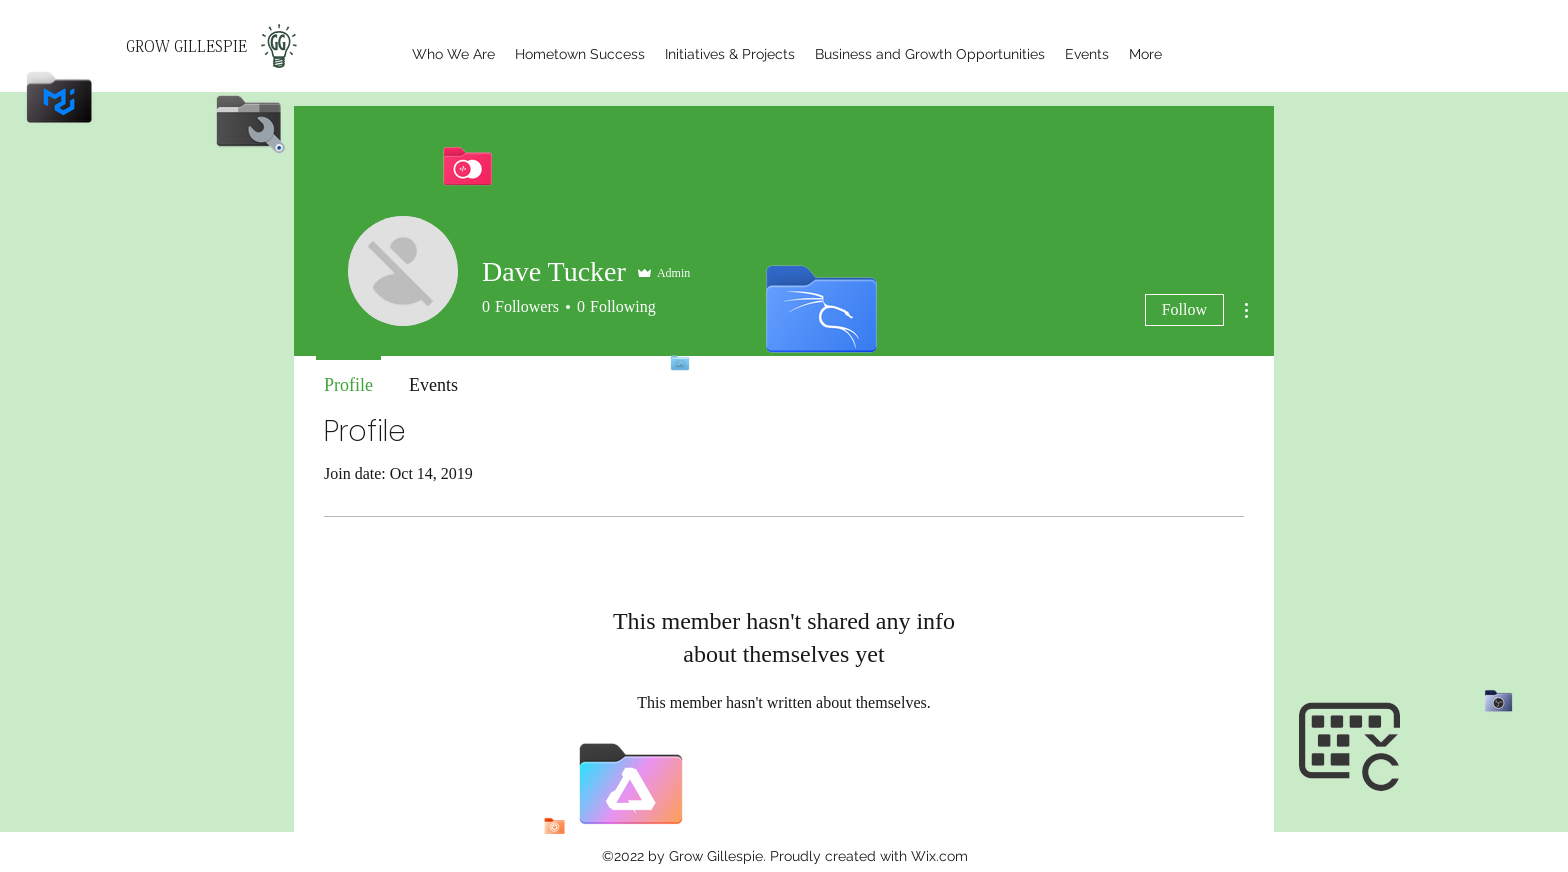 This screenshot has height=872, width=1568. What do you see at coordinates (554, 826) in the screenshot?
I see `open corona sdk project folder` at bounding box center [554, 826].